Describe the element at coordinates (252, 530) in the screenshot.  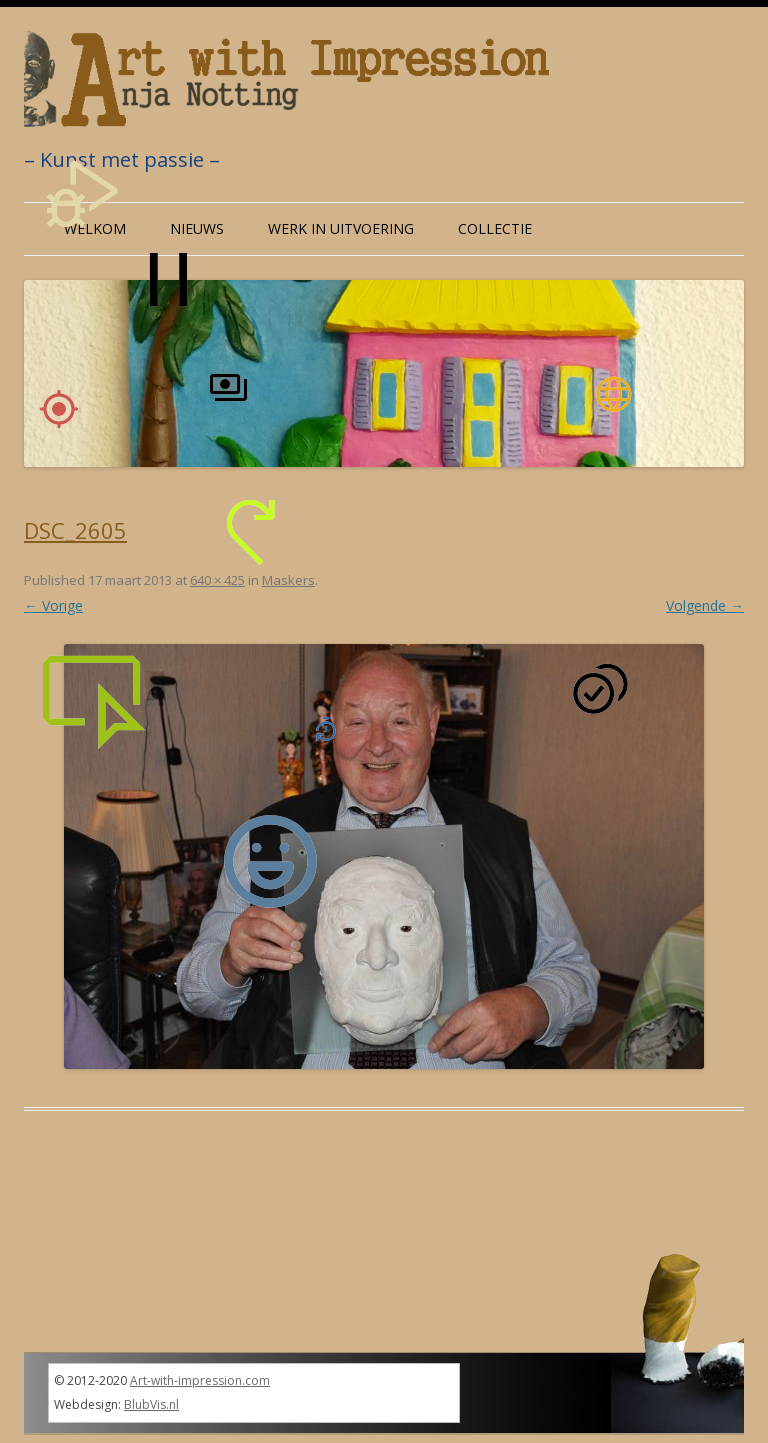
I see `redo the last undone action` at that location.